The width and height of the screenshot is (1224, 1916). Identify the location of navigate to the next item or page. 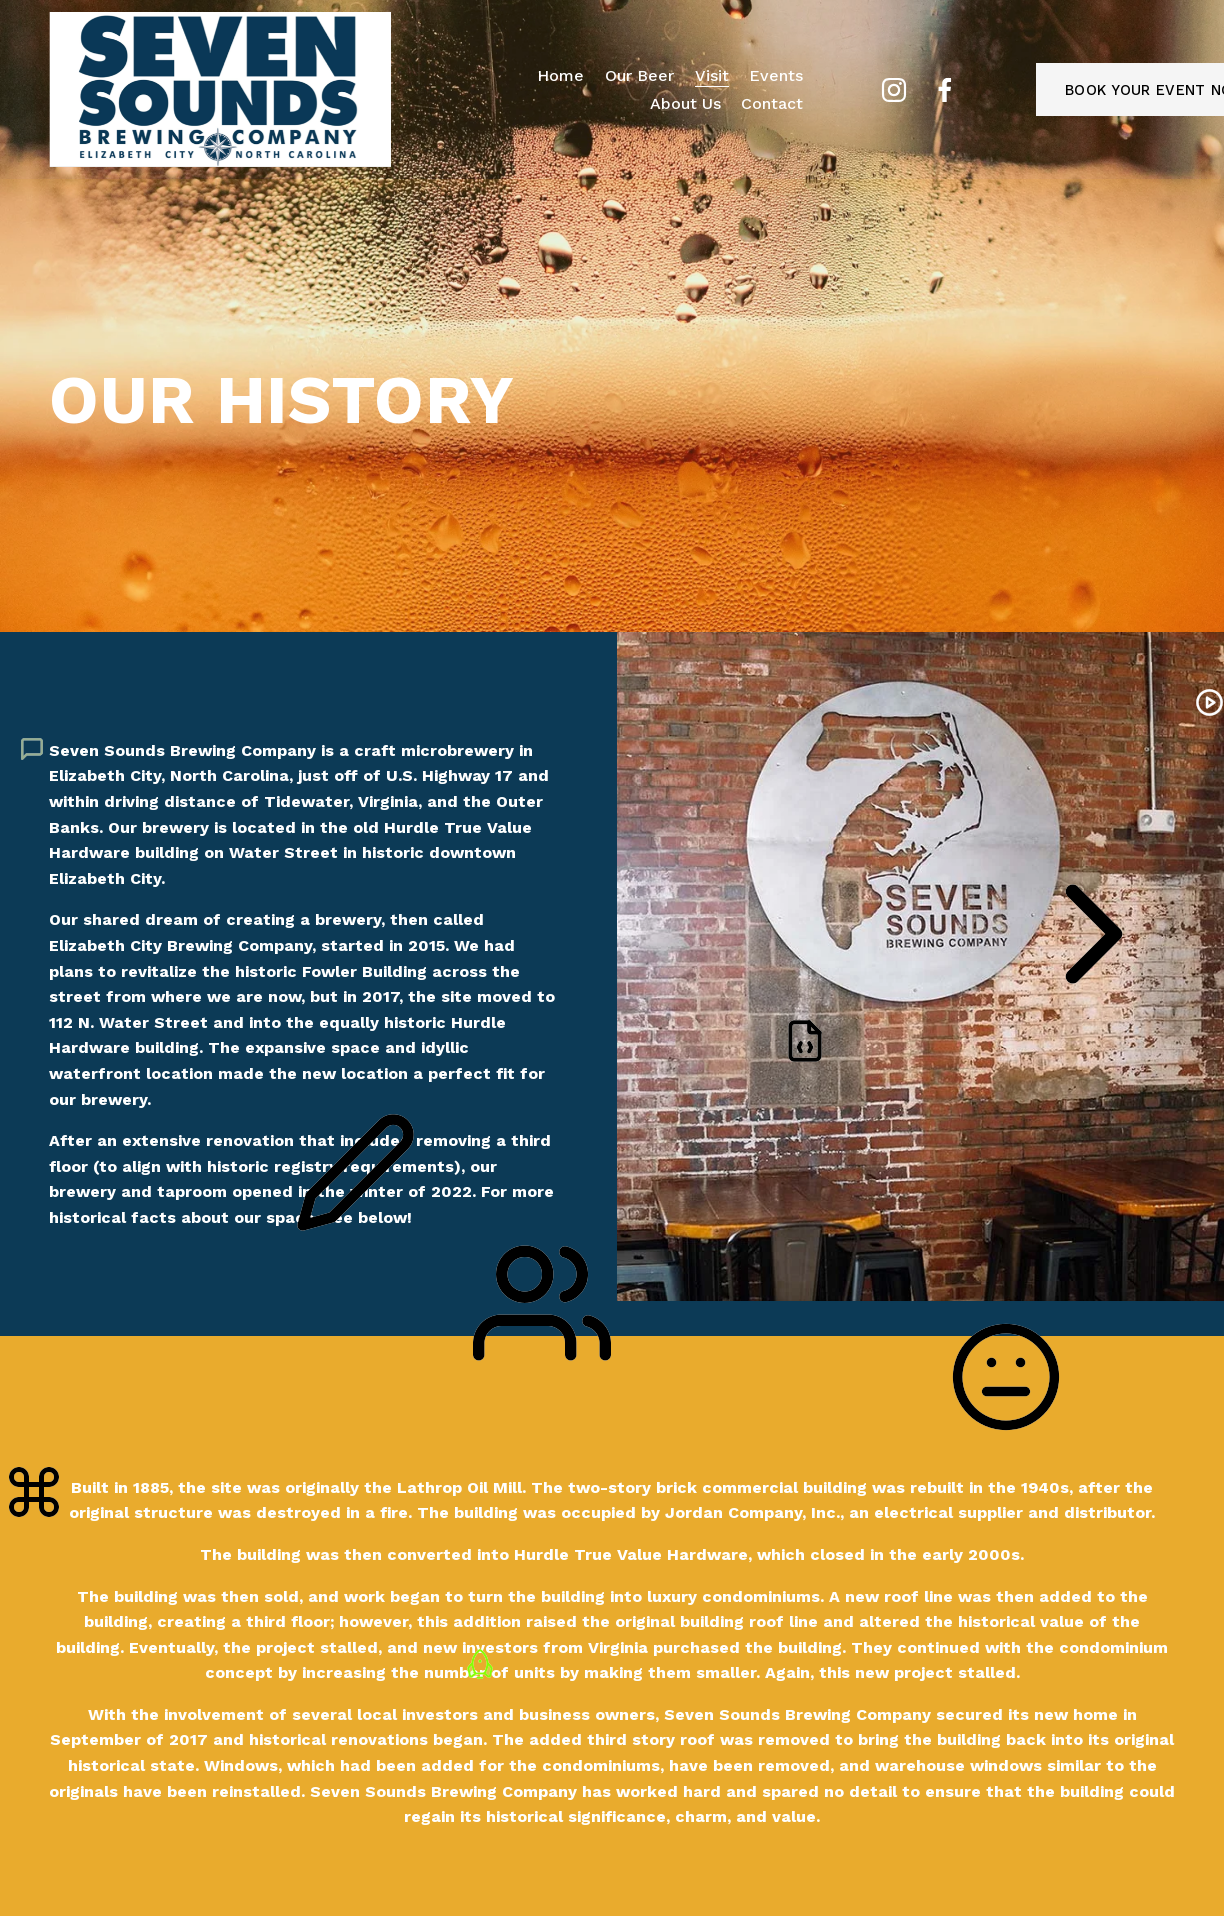
(1094, 934).